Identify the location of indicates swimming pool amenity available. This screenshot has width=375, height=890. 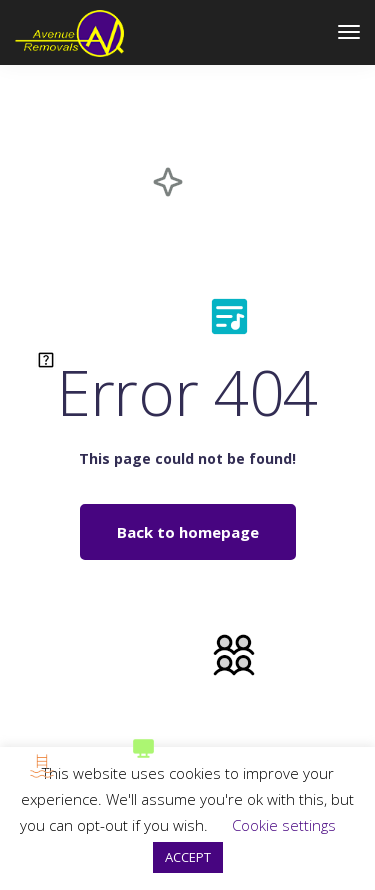
(42, 766).